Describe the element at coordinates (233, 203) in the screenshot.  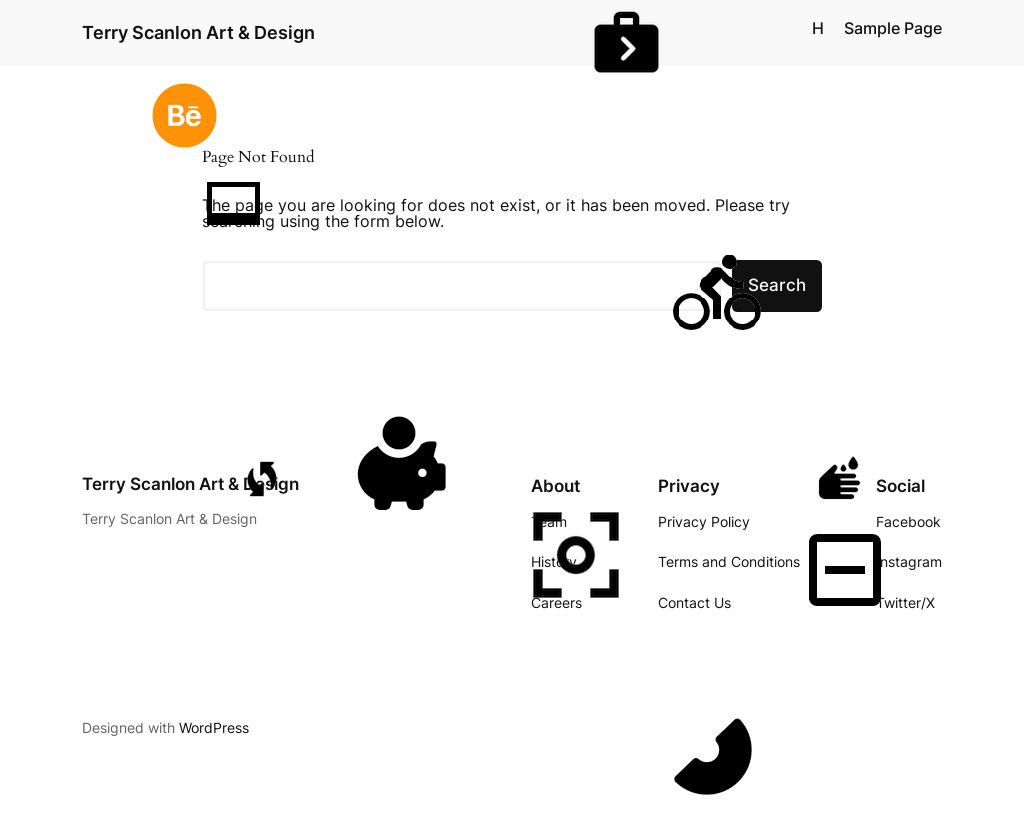
I see `video player with caption or subtitle bar` at that location.